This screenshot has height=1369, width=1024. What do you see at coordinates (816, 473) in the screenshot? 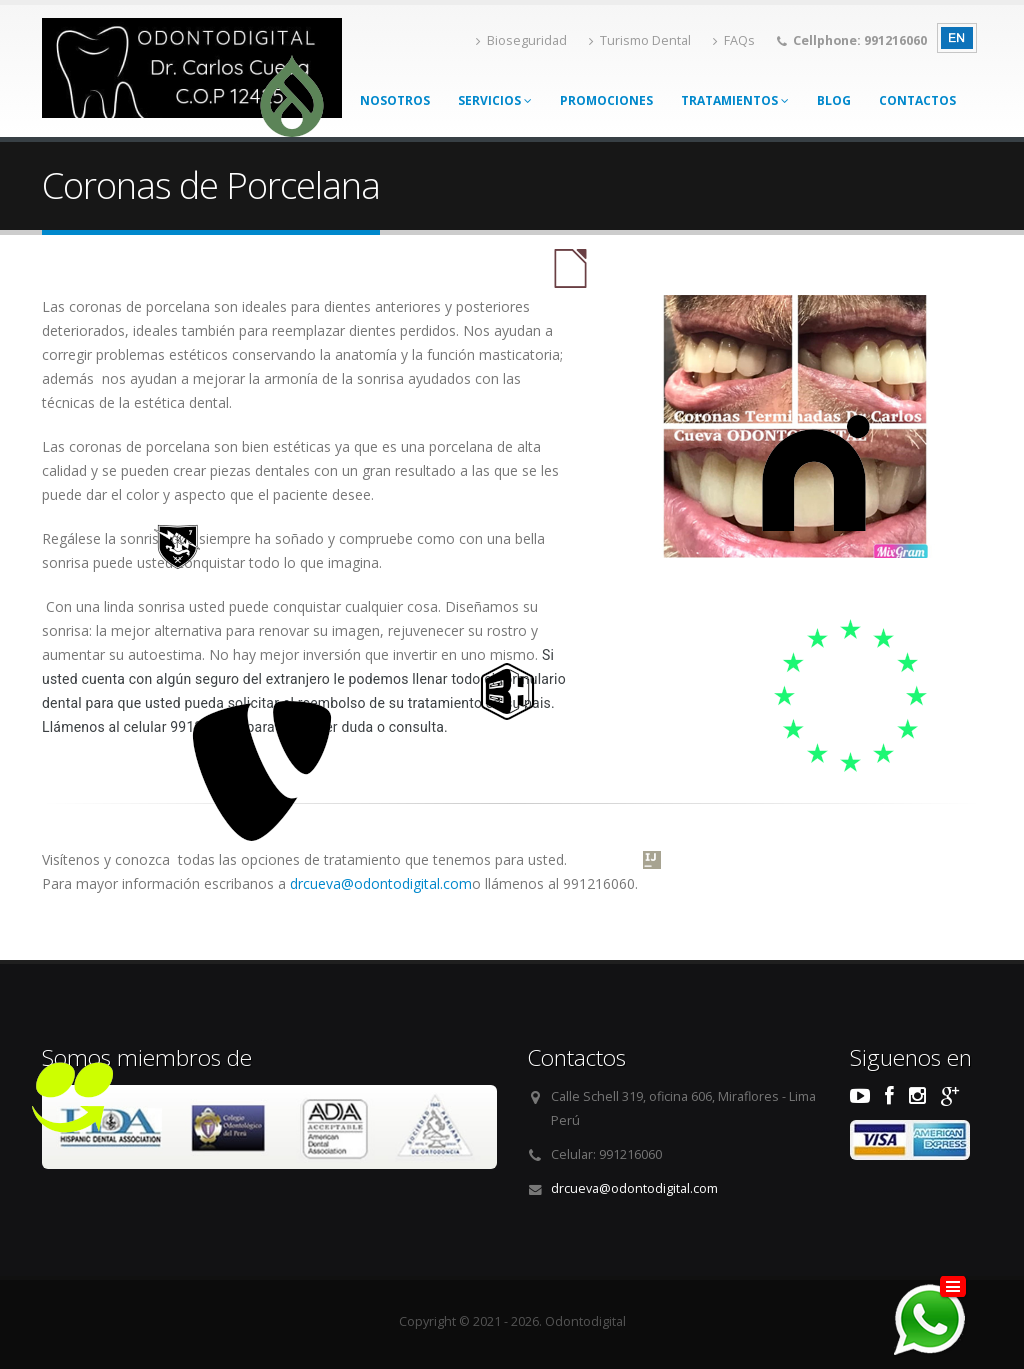
I see `namebase brand logo` at bounding box center [816, 473].